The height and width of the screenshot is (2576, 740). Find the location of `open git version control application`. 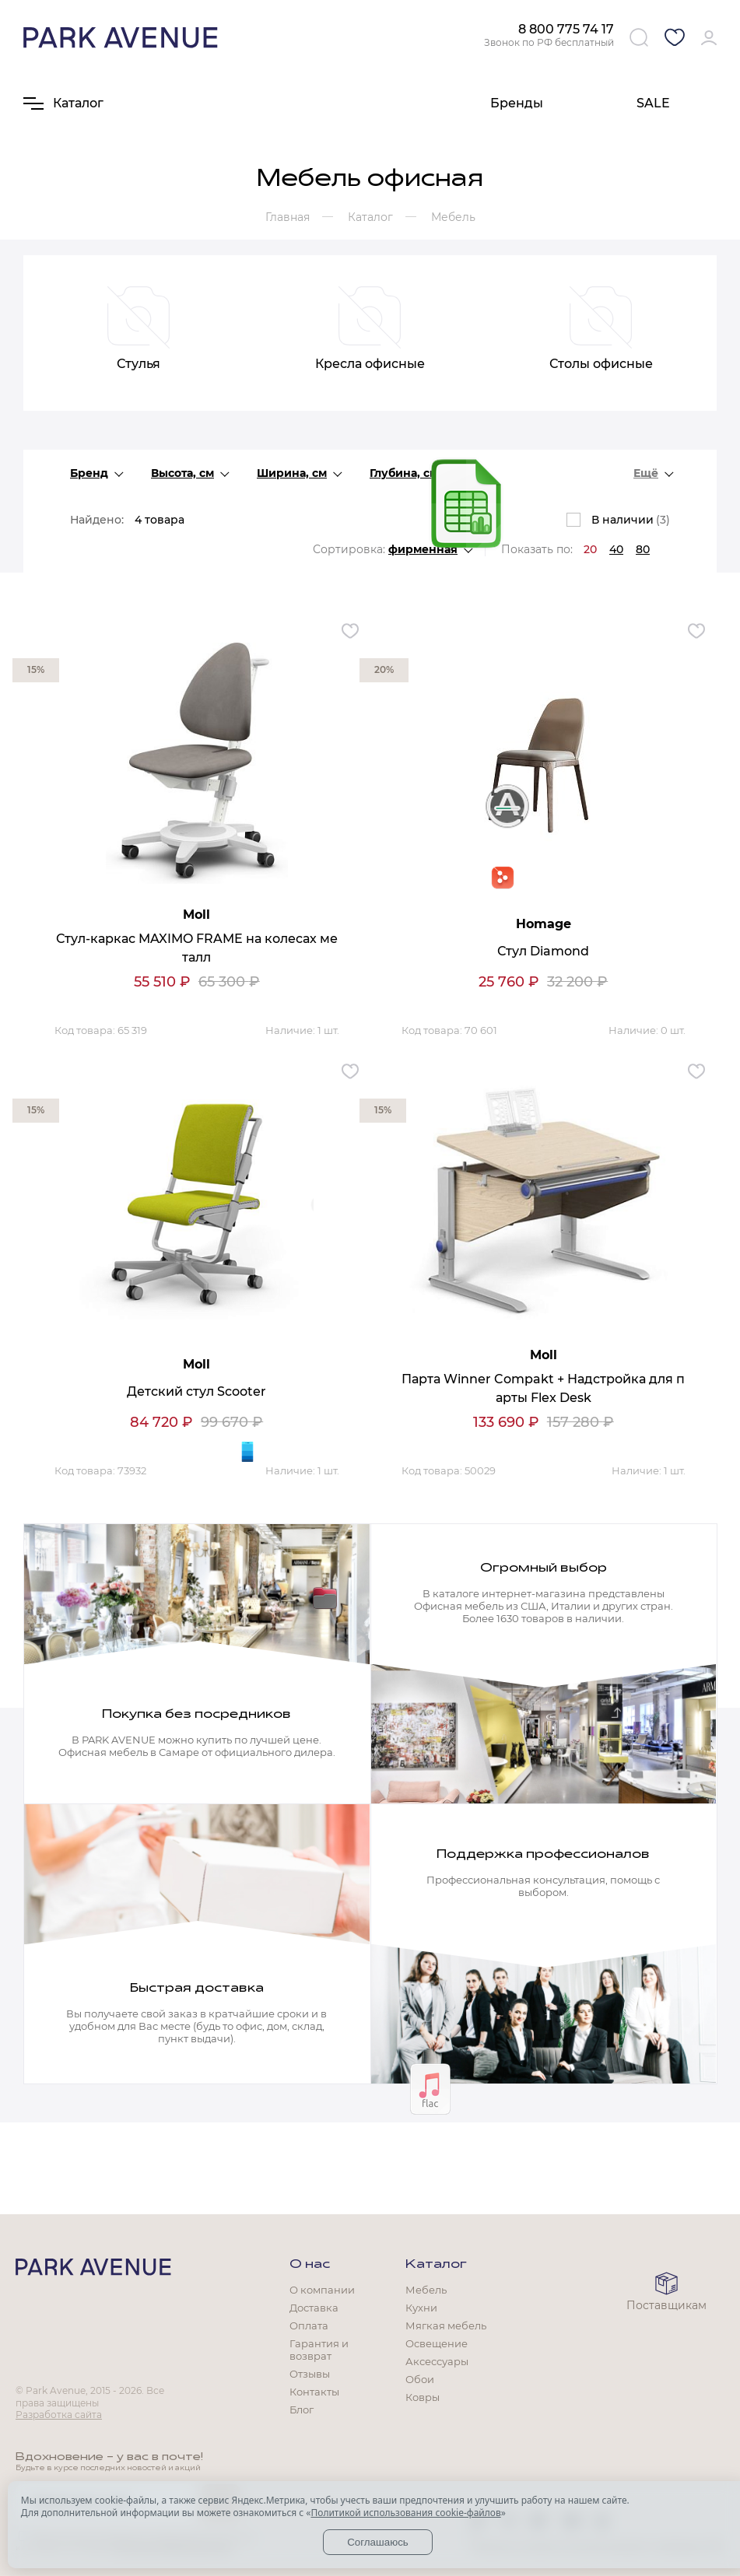

open git version control application is located at coordinates (503, 878).